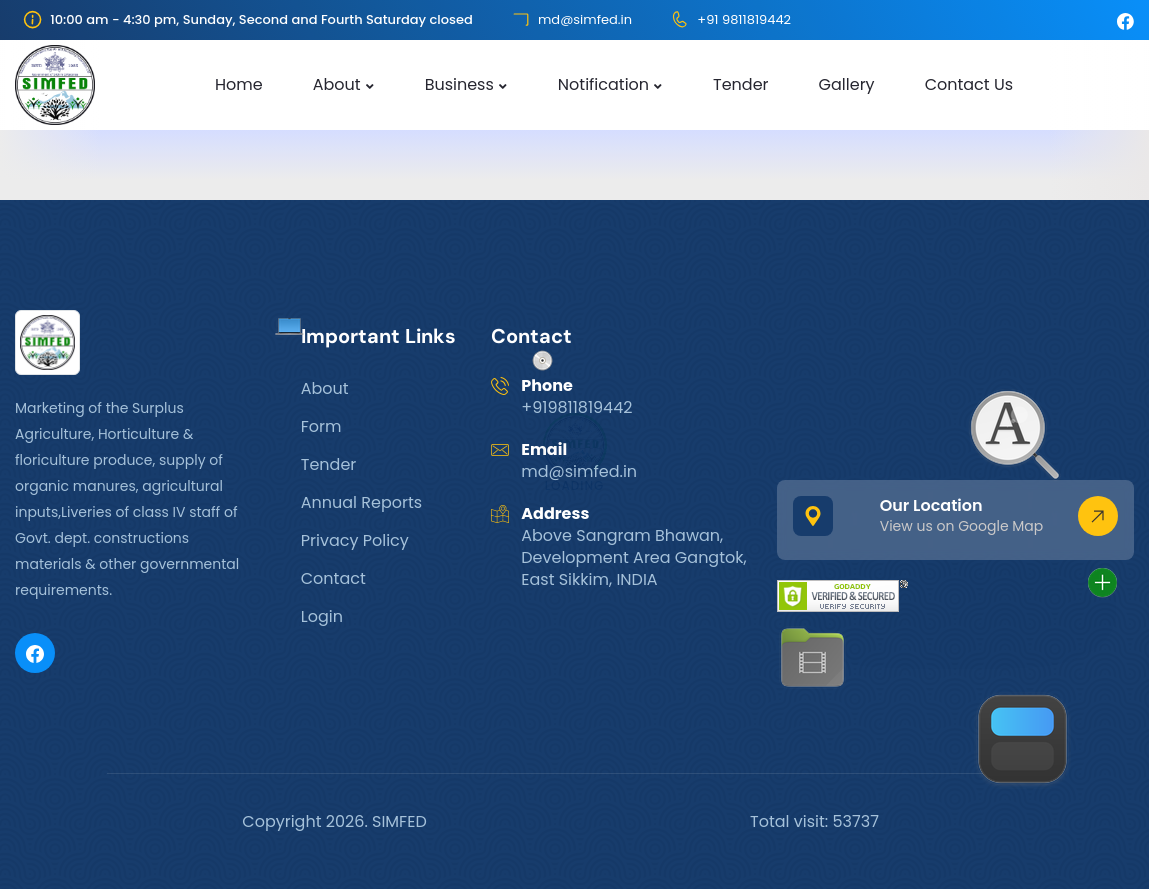  I want to click on represents this macbook pro device in system settings, so click(289, 325).